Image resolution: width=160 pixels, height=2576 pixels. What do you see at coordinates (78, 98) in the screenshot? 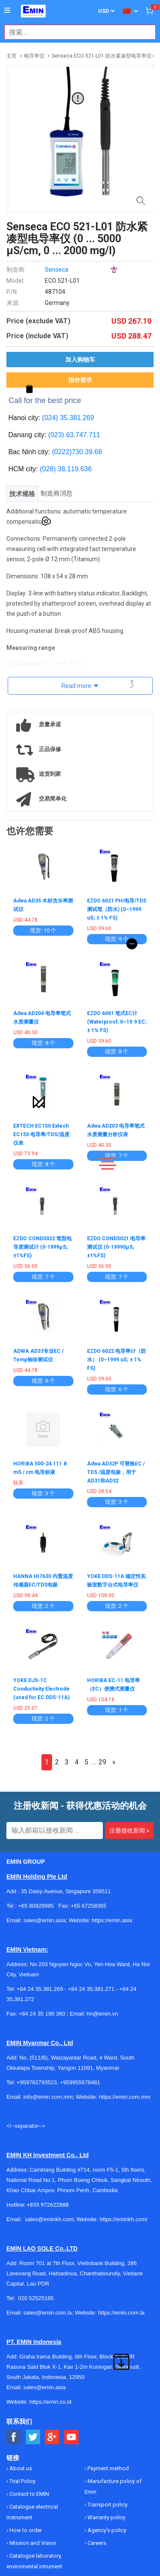
I see `indicates a warning or caution state` at bounding box center [78, 98].